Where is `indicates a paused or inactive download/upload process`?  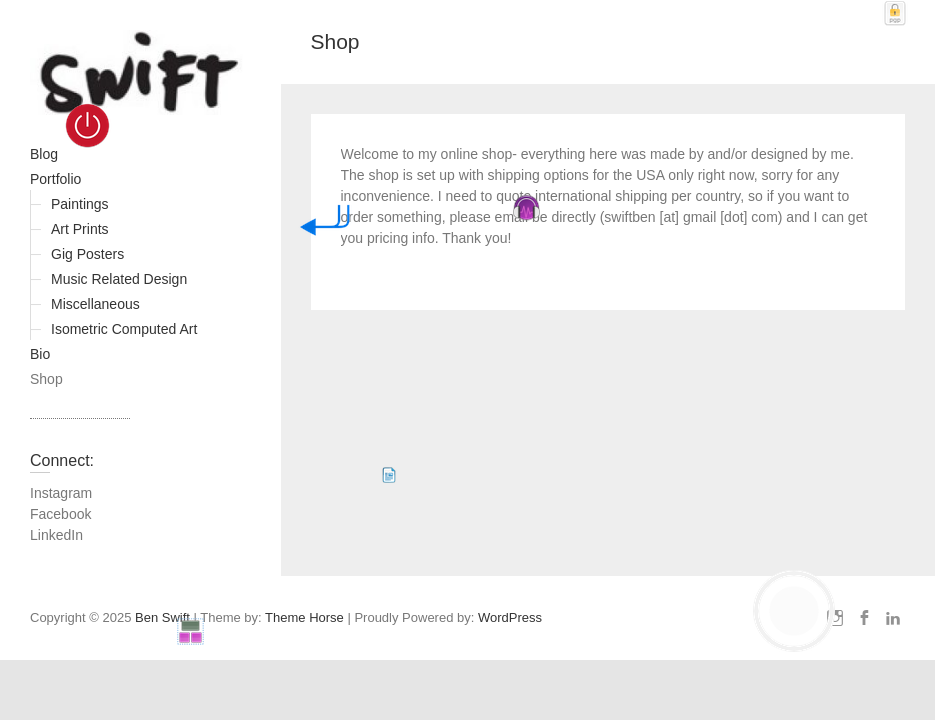
indicates a paused or inactive download/upload process is located at coordinates (794, 611).